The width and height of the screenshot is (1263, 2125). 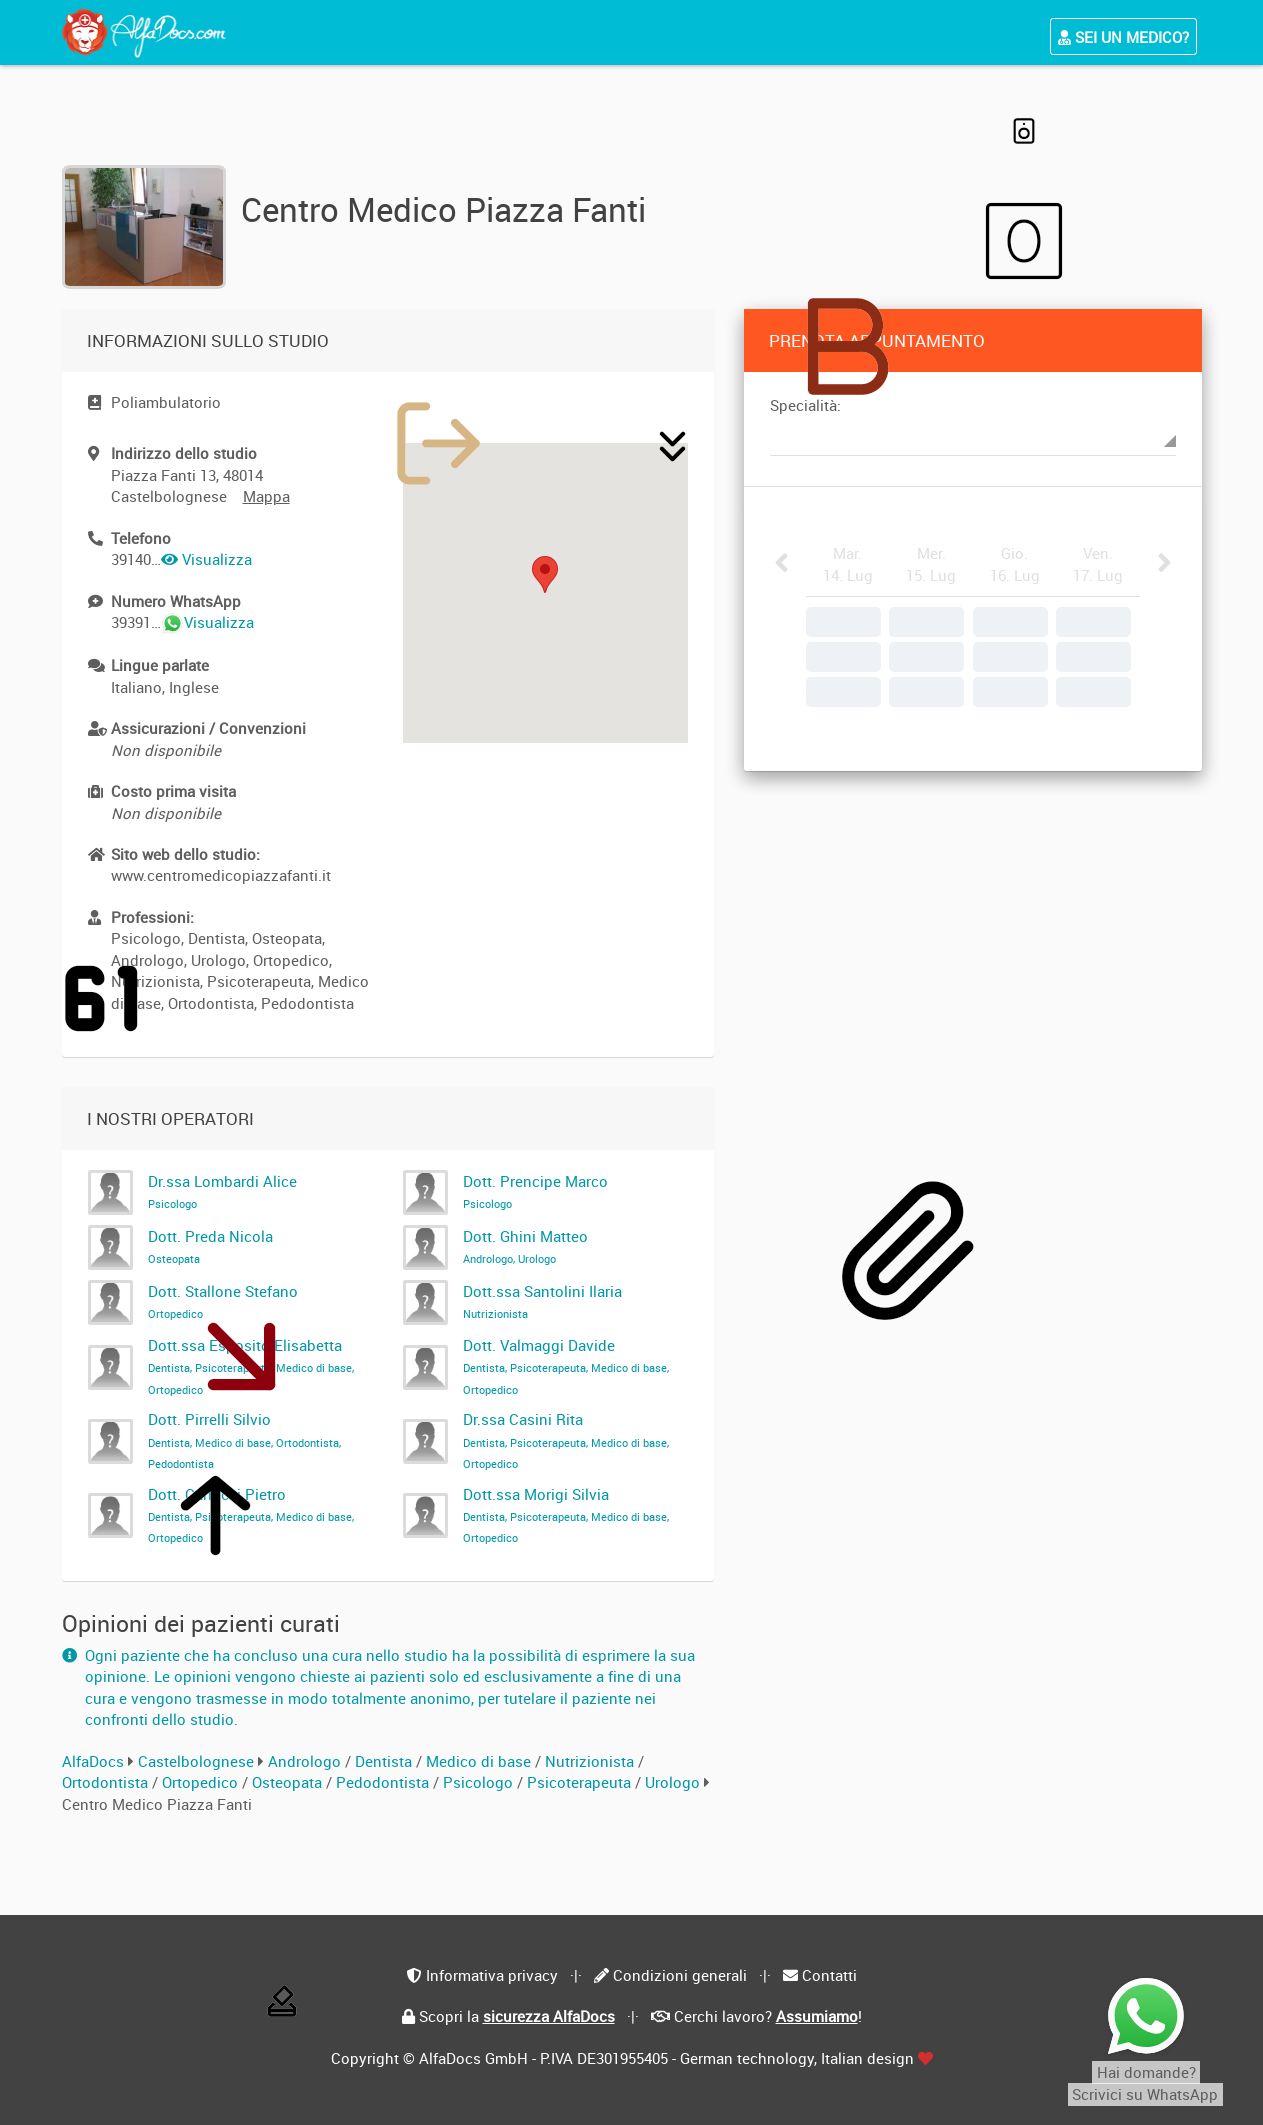 What do you see at coordinates (1024, 241) in the screenshot?
I see `represents the number zero in a numeric input or display` at bounding box center [1024, 241].